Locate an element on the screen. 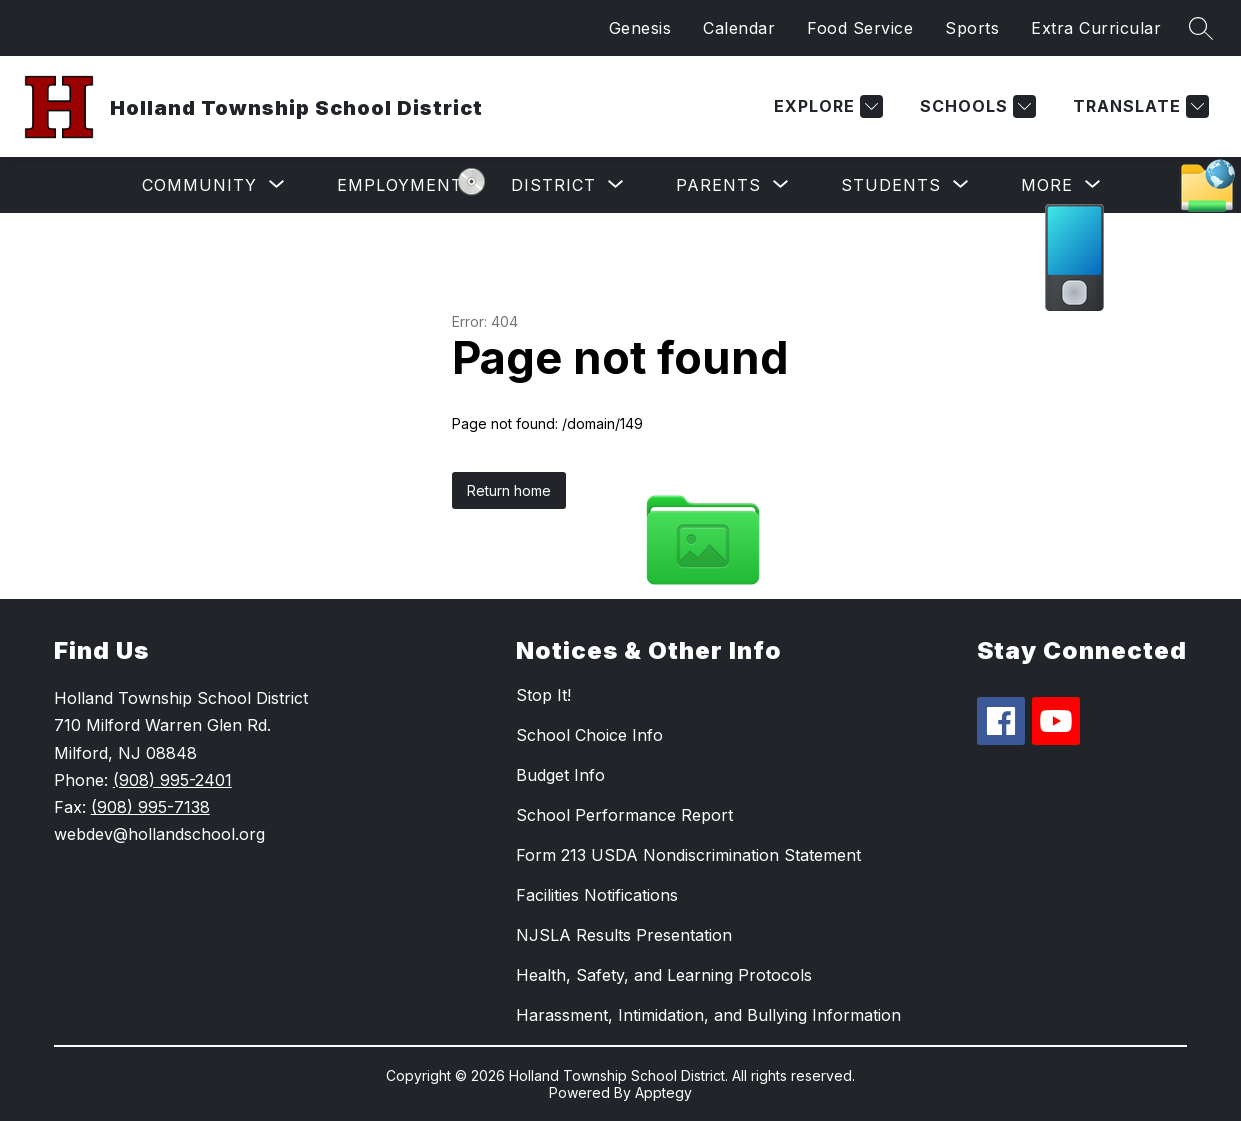 This screenshot has height=1121, width=1241. open your images folder is located at coordinates (703, 540).